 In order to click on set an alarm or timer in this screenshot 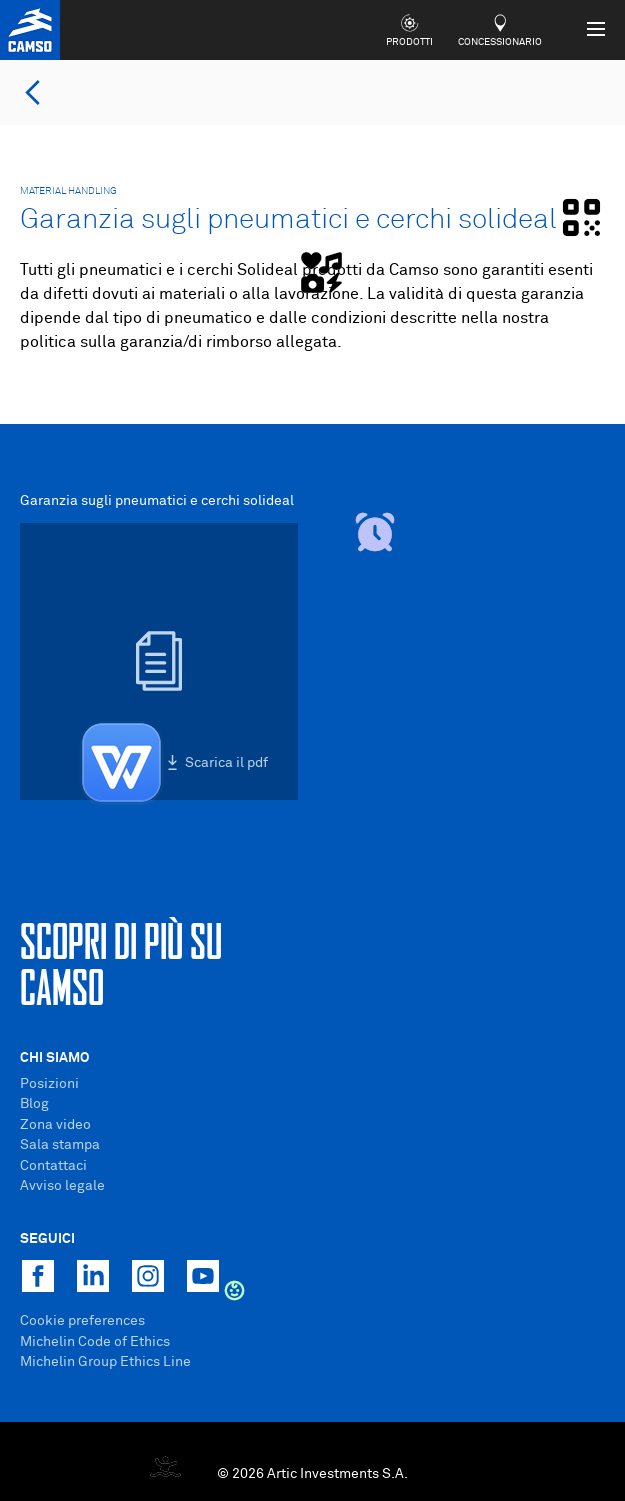, I will do `click(375, 532)`.